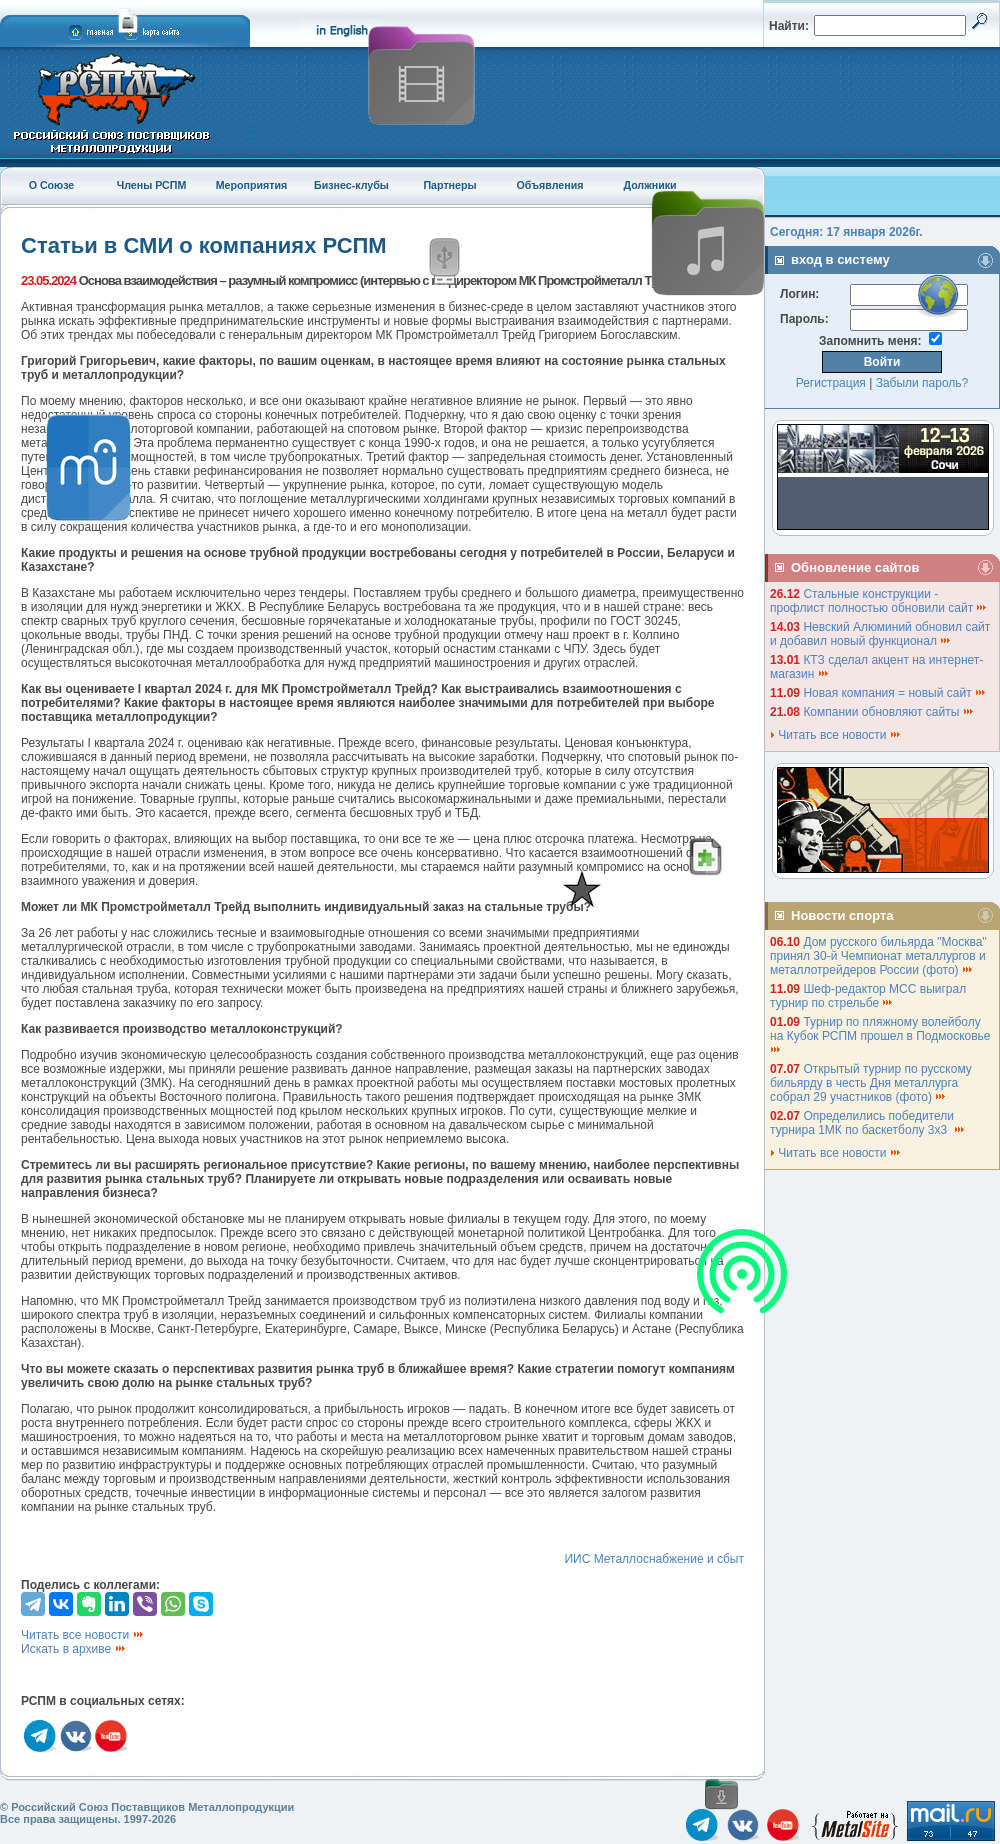  What do you see at coordinates (128, 21) in the screenshot?
I see `mount a disk image file` at bounding box center [128, 21].